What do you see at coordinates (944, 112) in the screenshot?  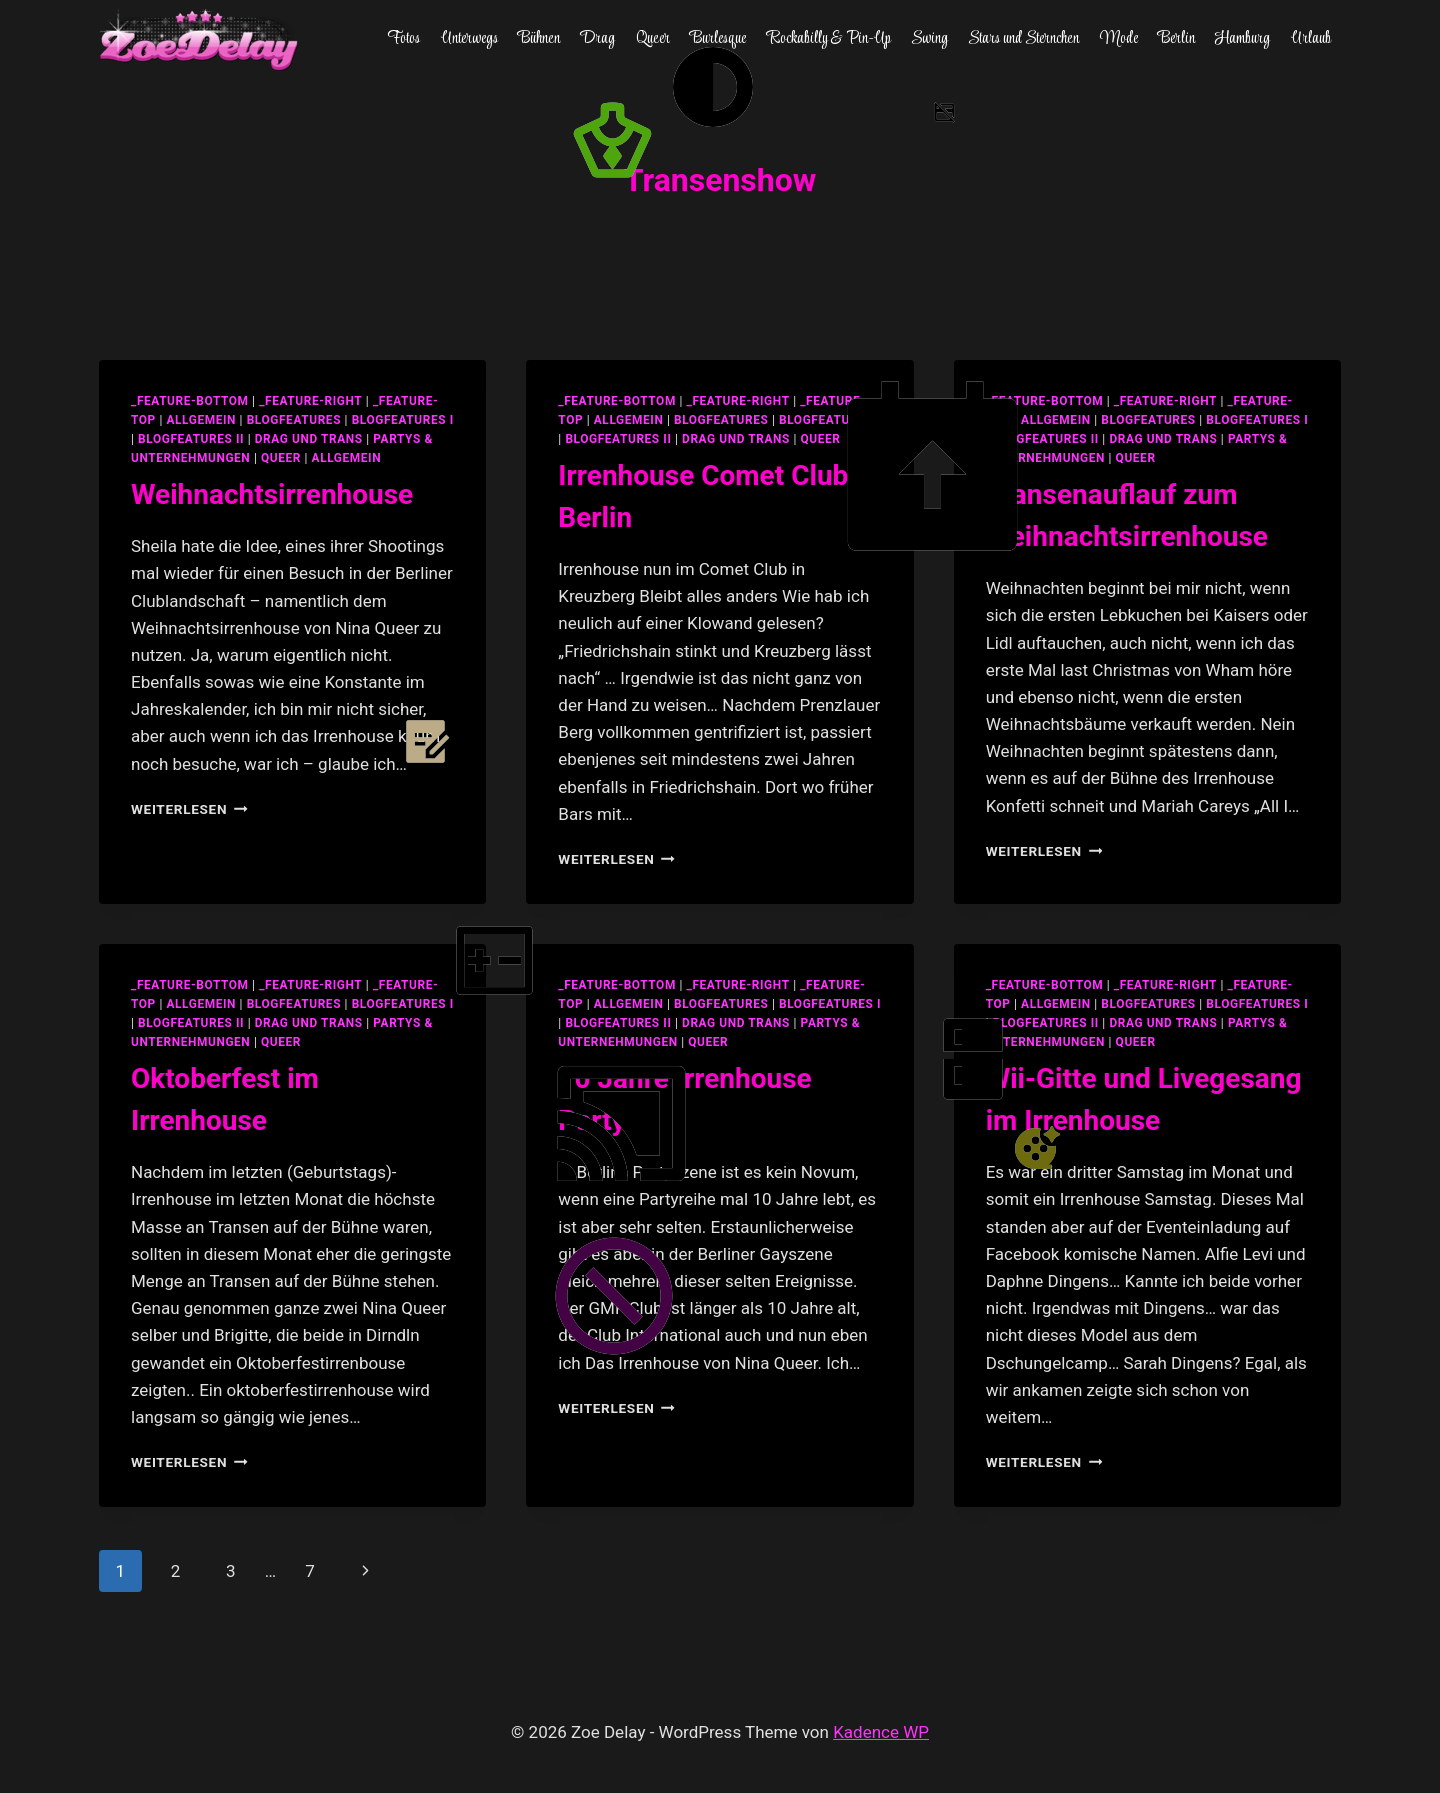 I see `indicates no credit card required` at bounding box center [944, 112].